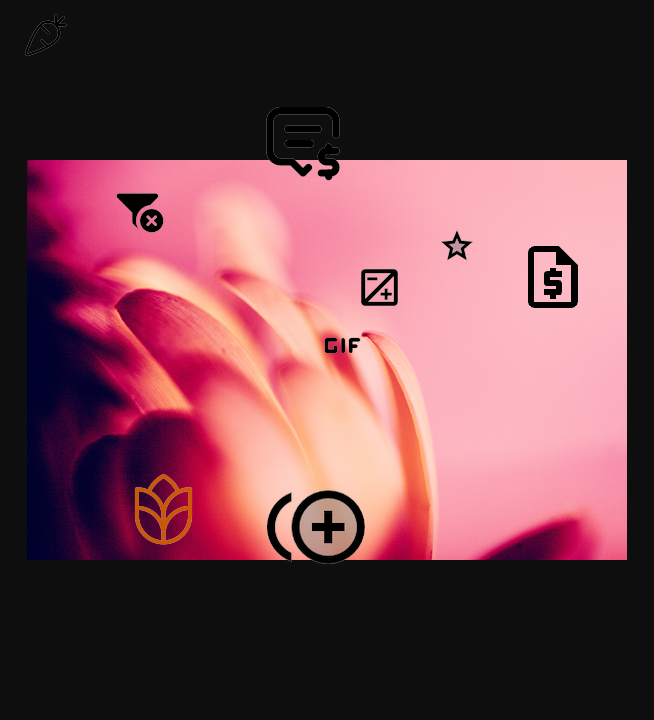  I want to click on view payment-related messages, so click(303, 140).